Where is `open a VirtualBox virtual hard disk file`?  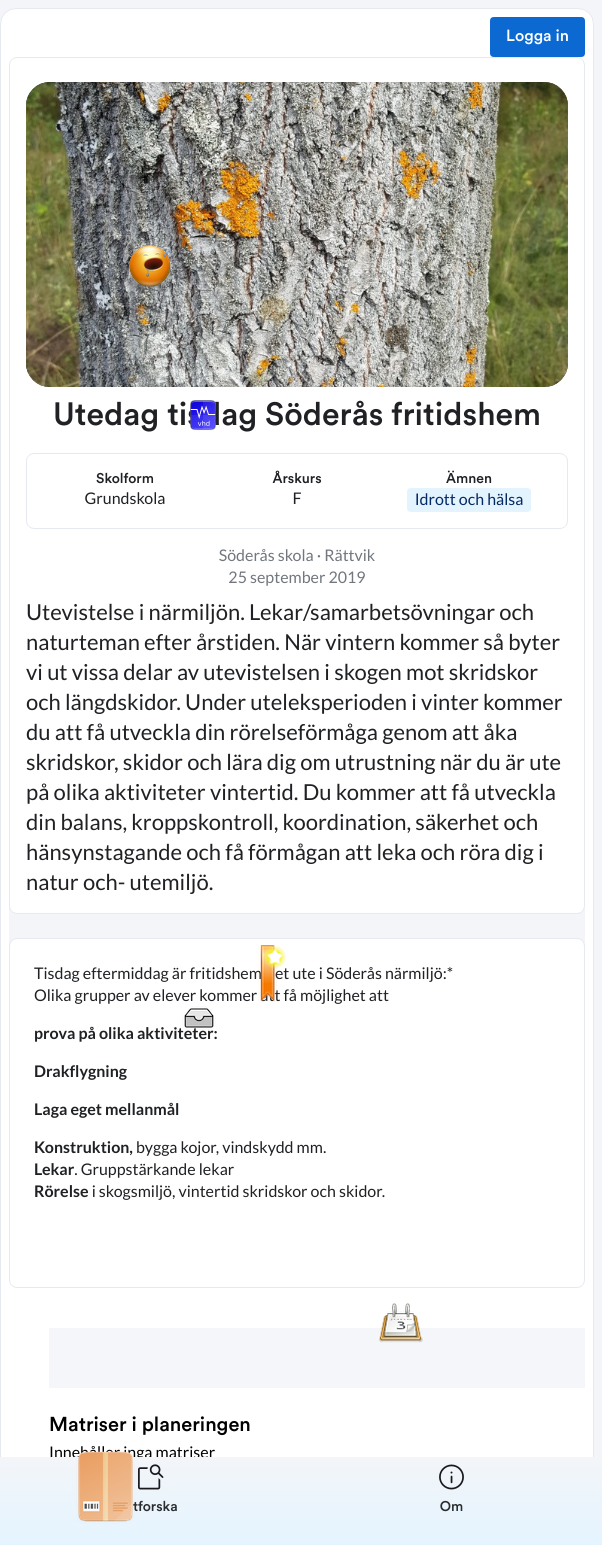
open a VirtualBox virtual hard disk file is located at coordinates (203, 415).